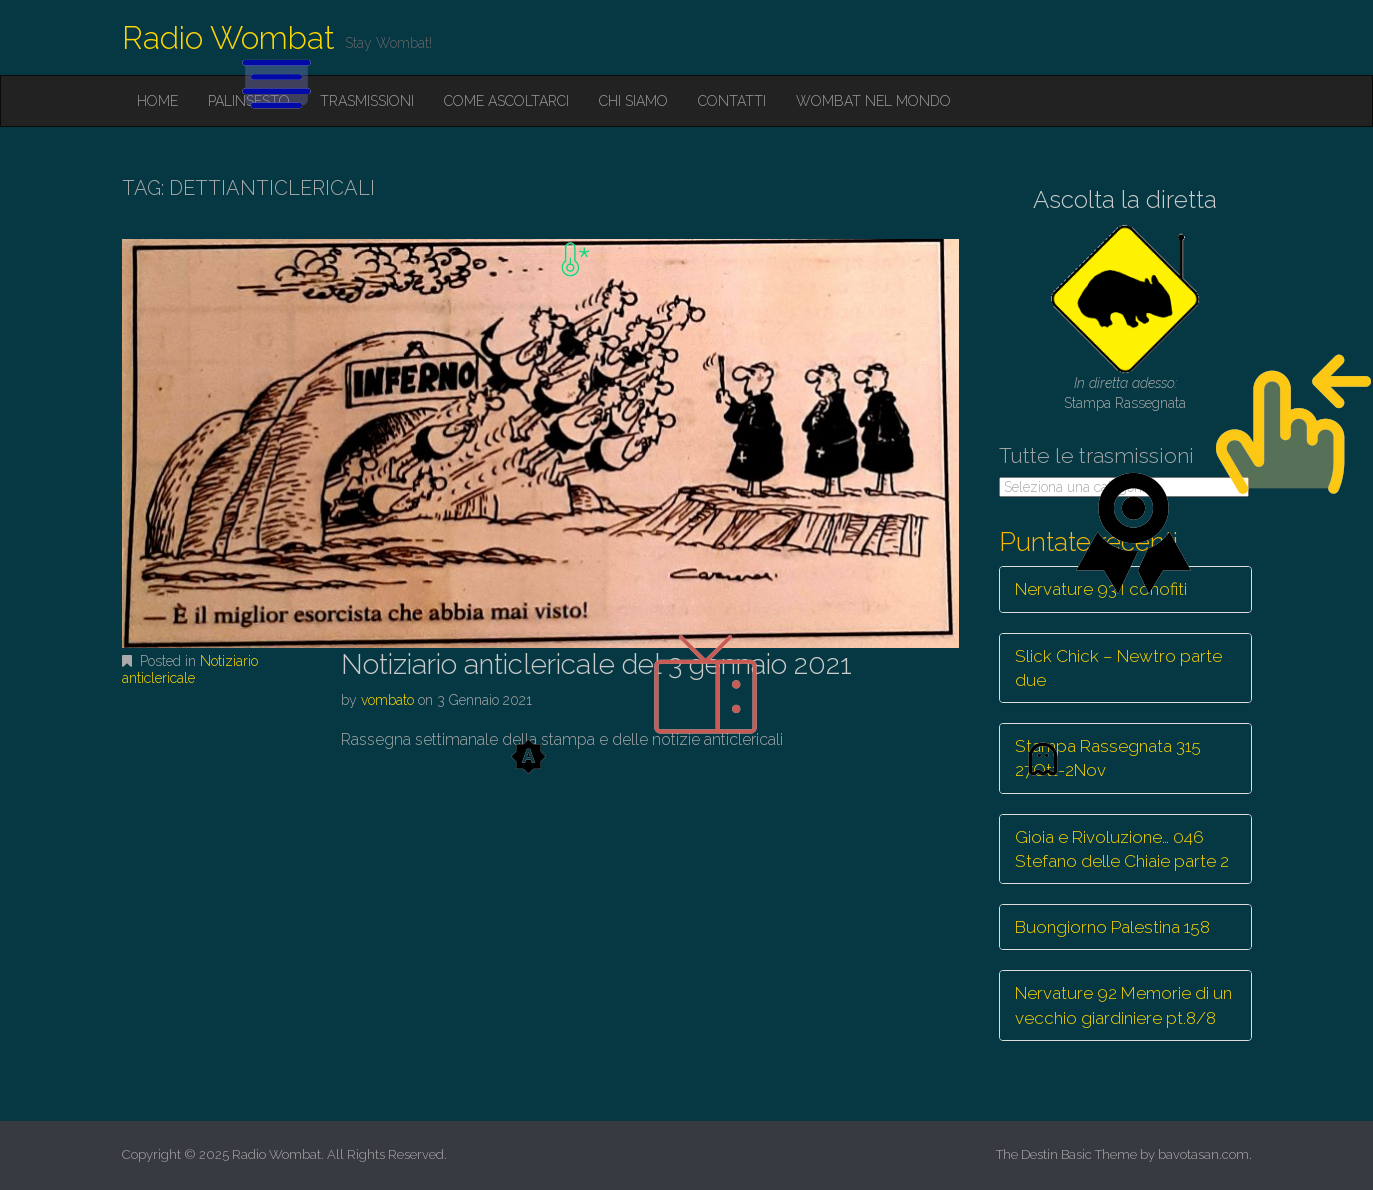 Image resolution: width=1373 pixels, height=1190 pixels. Describe the element at coordinates (1133, 531) in the screenshot. I see `indicates an award or achievement` at that location.